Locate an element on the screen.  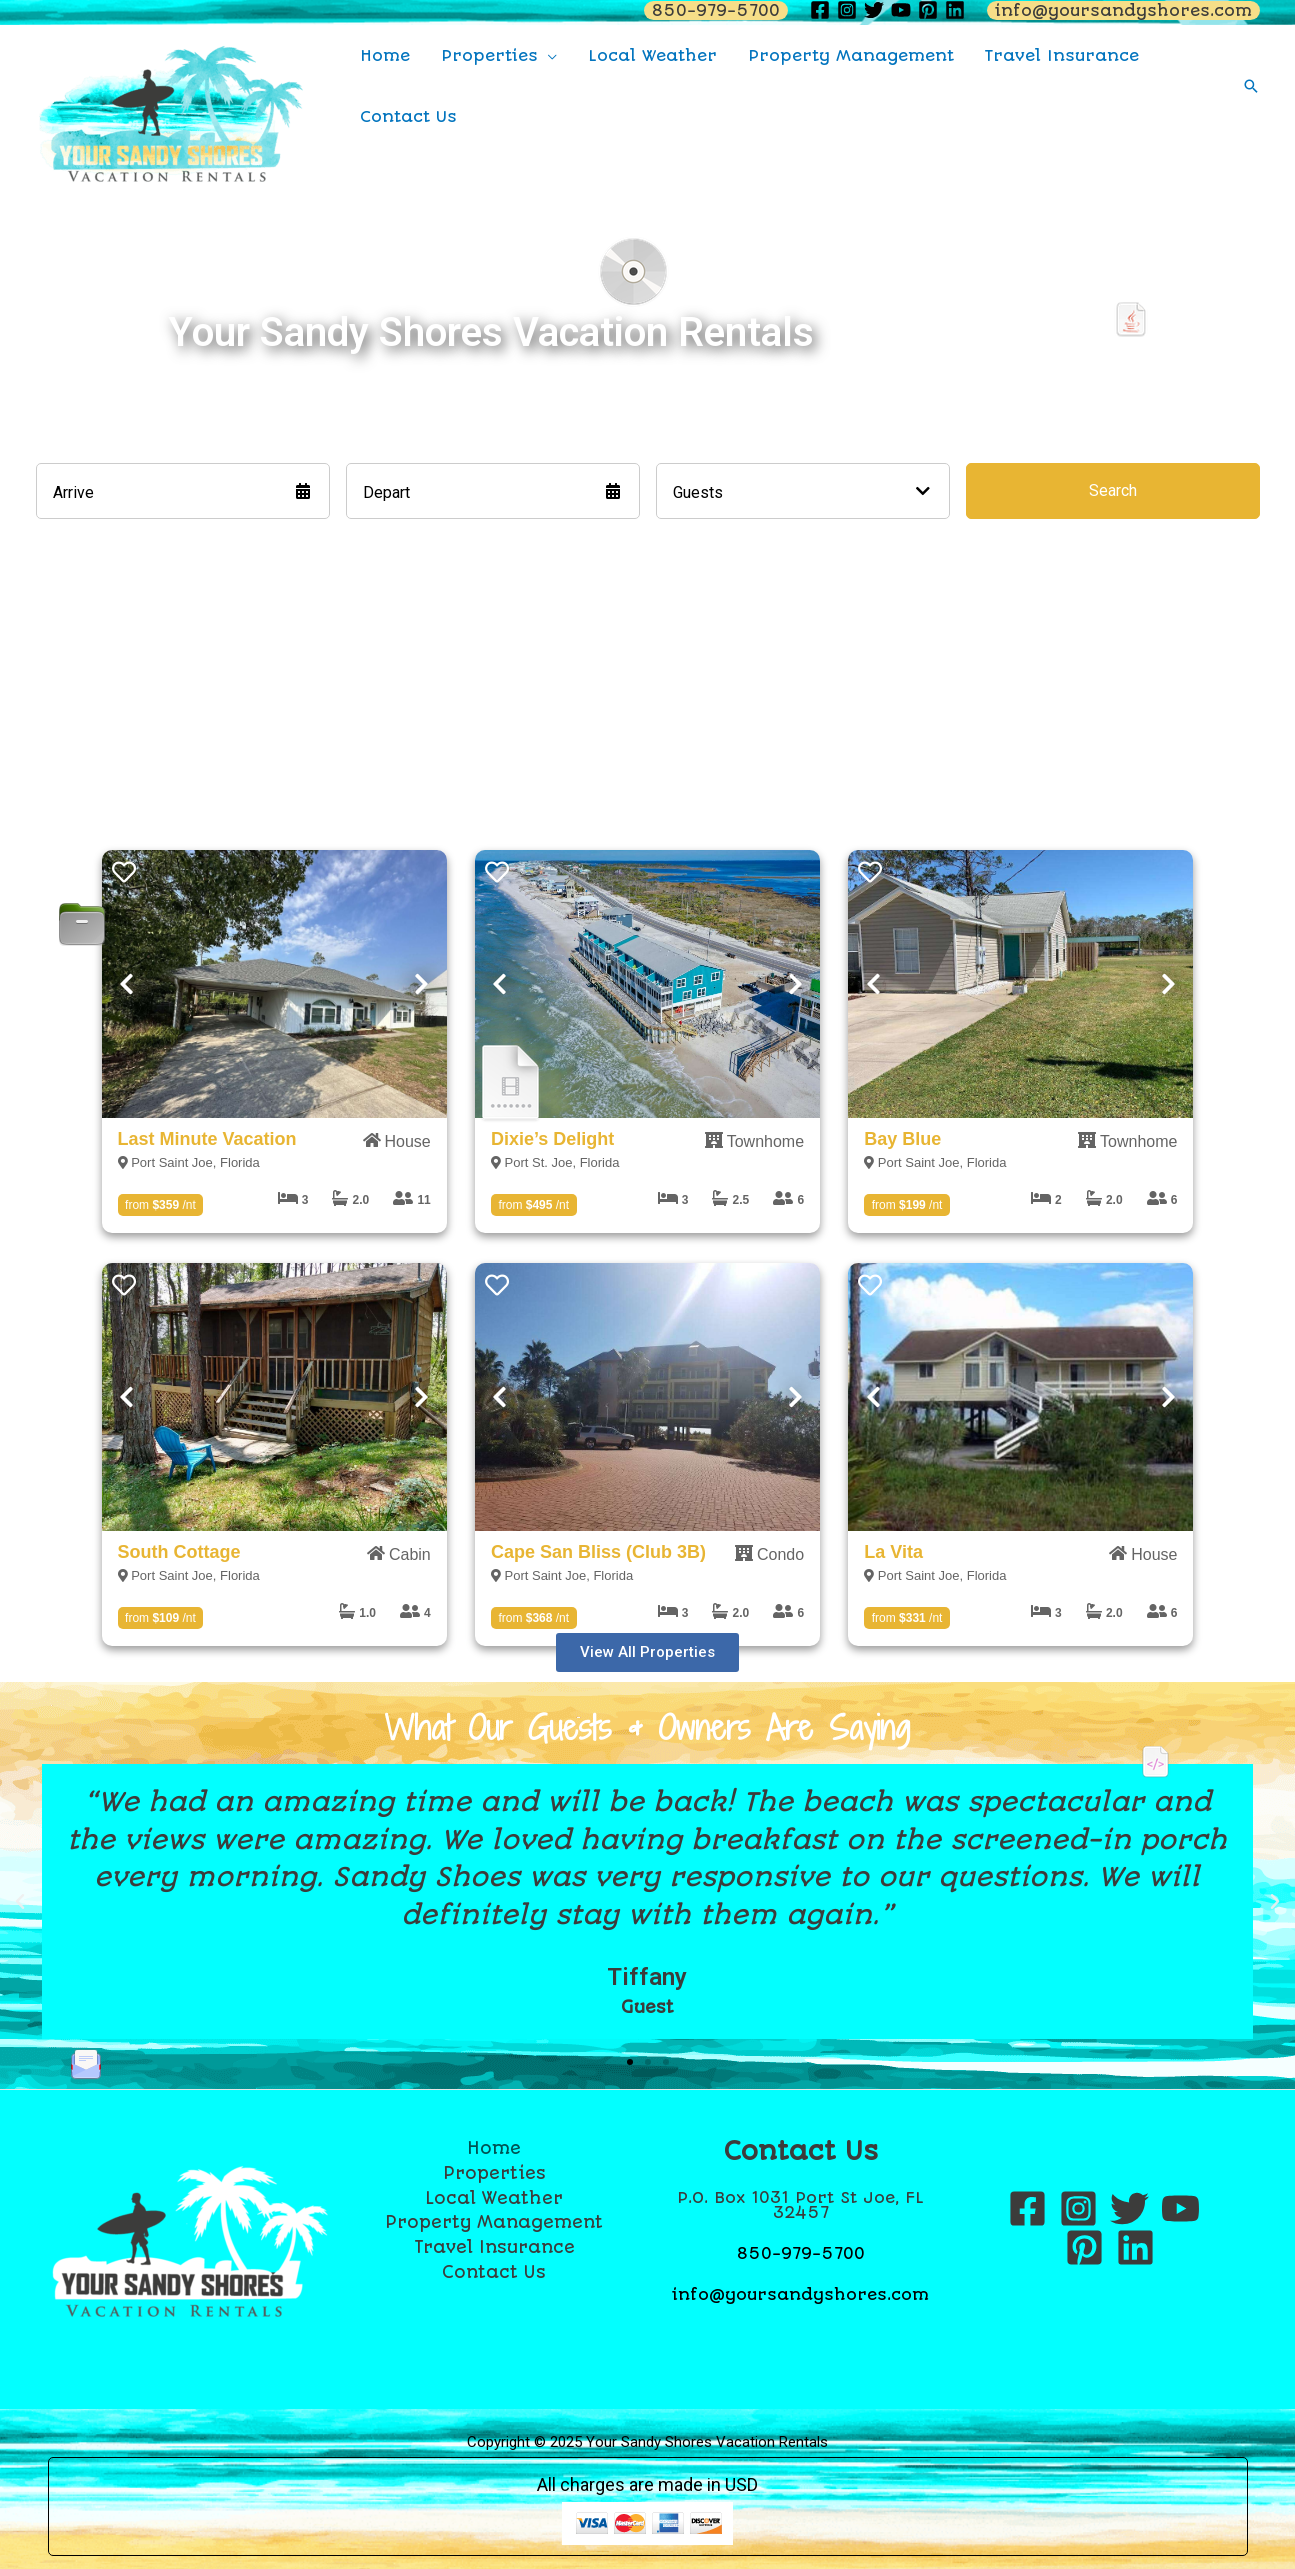
mark email as read is located at coordinates (86, 2065).